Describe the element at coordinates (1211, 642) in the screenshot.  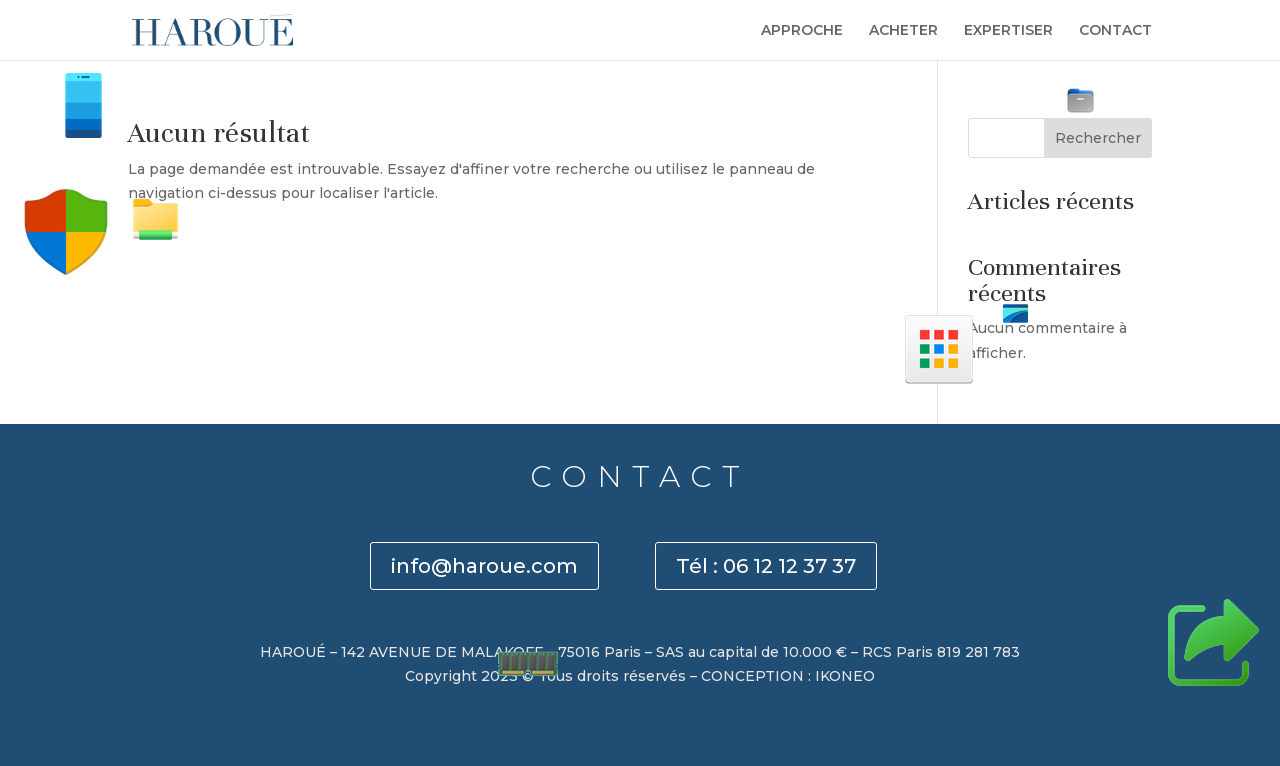
I see `share this item with others` at that location.